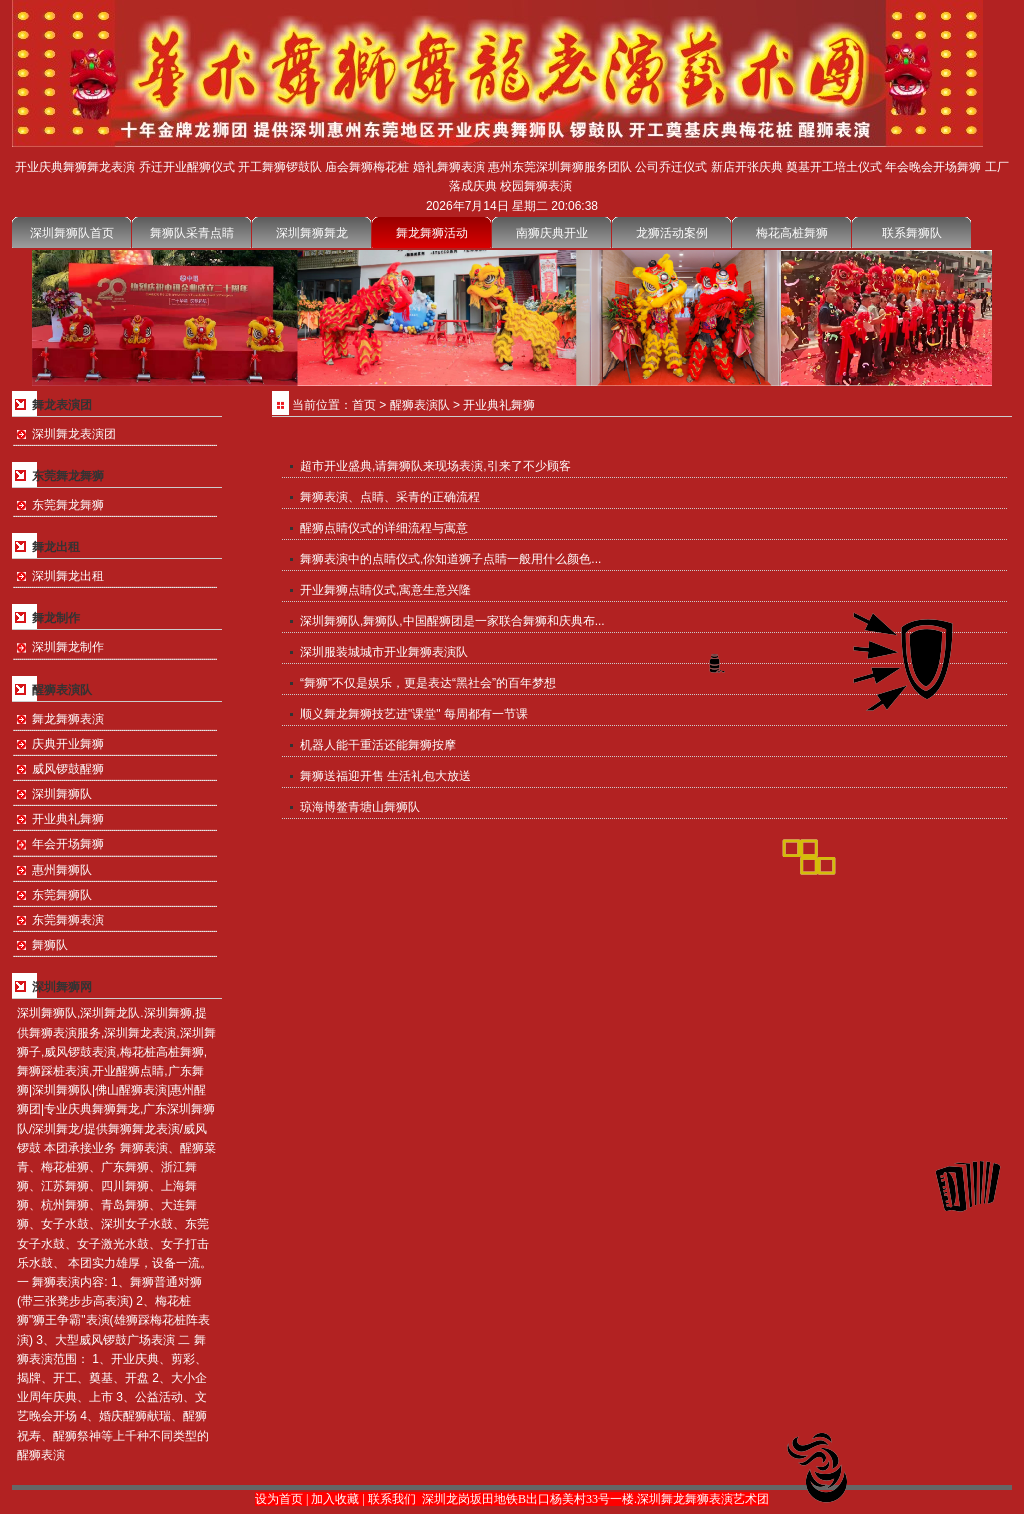 This screenshot has height=1514, width=1024. What do you see at coordinates (903, 660) in the screenshot?
I see `indicates active protection or defense mode` at bounding box center [903, 660].